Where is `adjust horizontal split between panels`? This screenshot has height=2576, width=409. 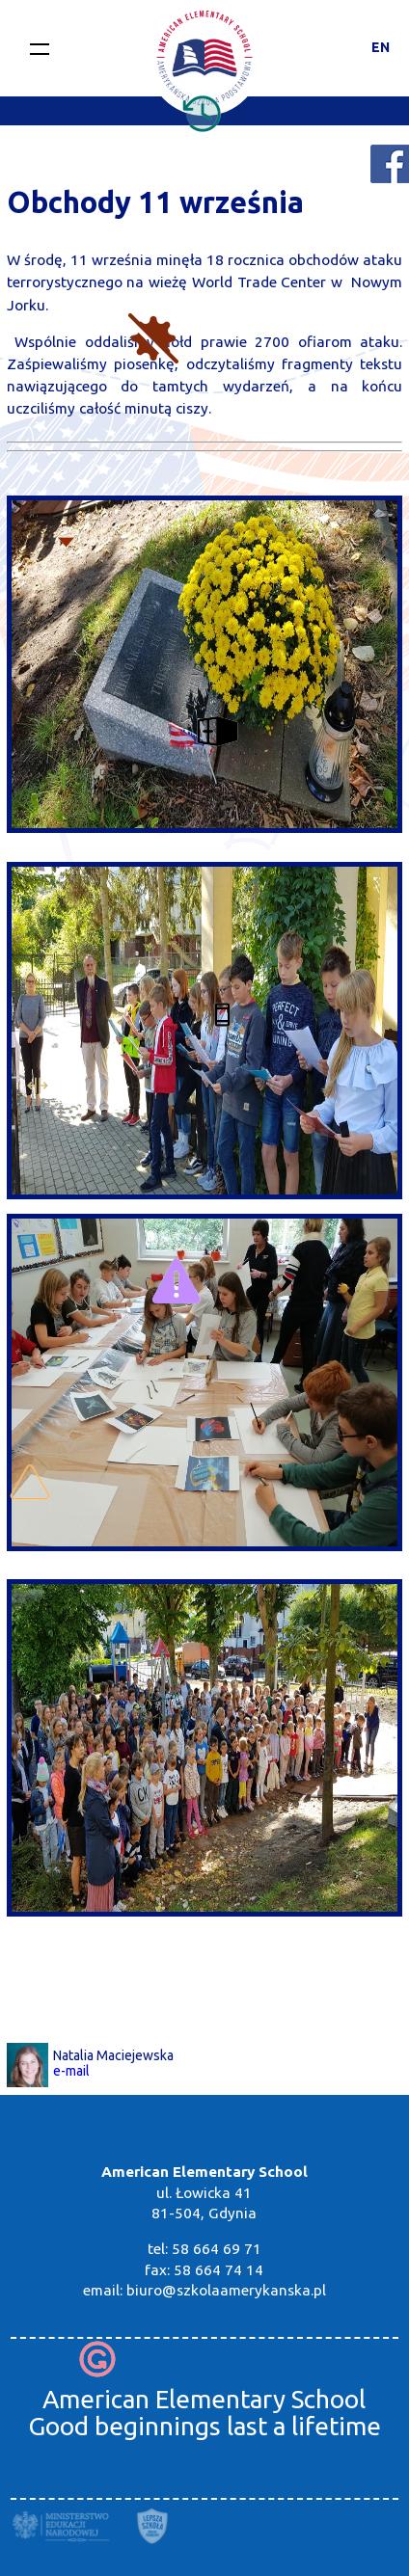 adjust horizontal split between panels is located at coordinates (38, 1086).